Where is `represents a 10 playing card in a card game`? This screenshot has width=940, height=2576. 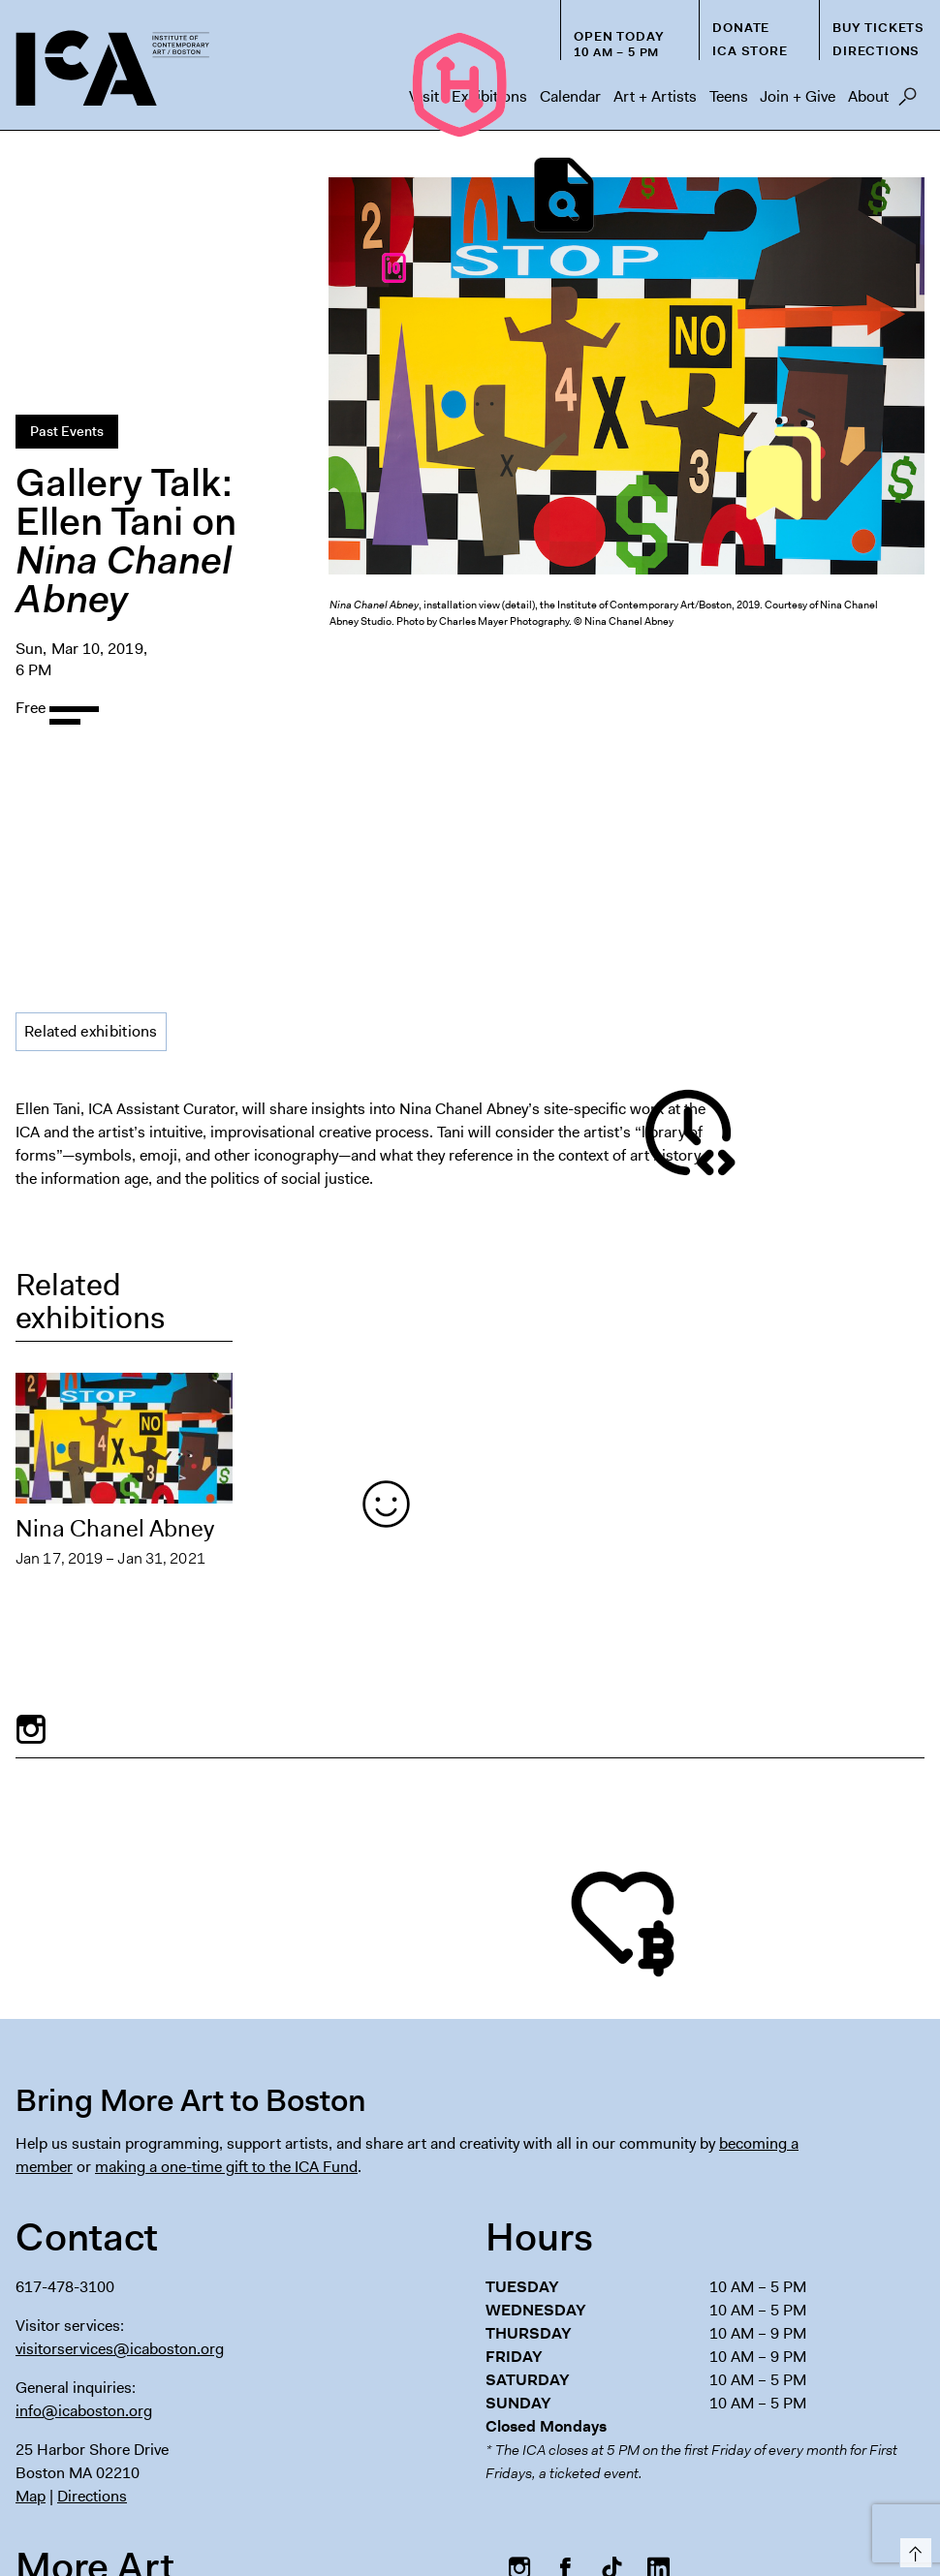 represents a 10 playing card in a card game is located at coordinates (393, 267).